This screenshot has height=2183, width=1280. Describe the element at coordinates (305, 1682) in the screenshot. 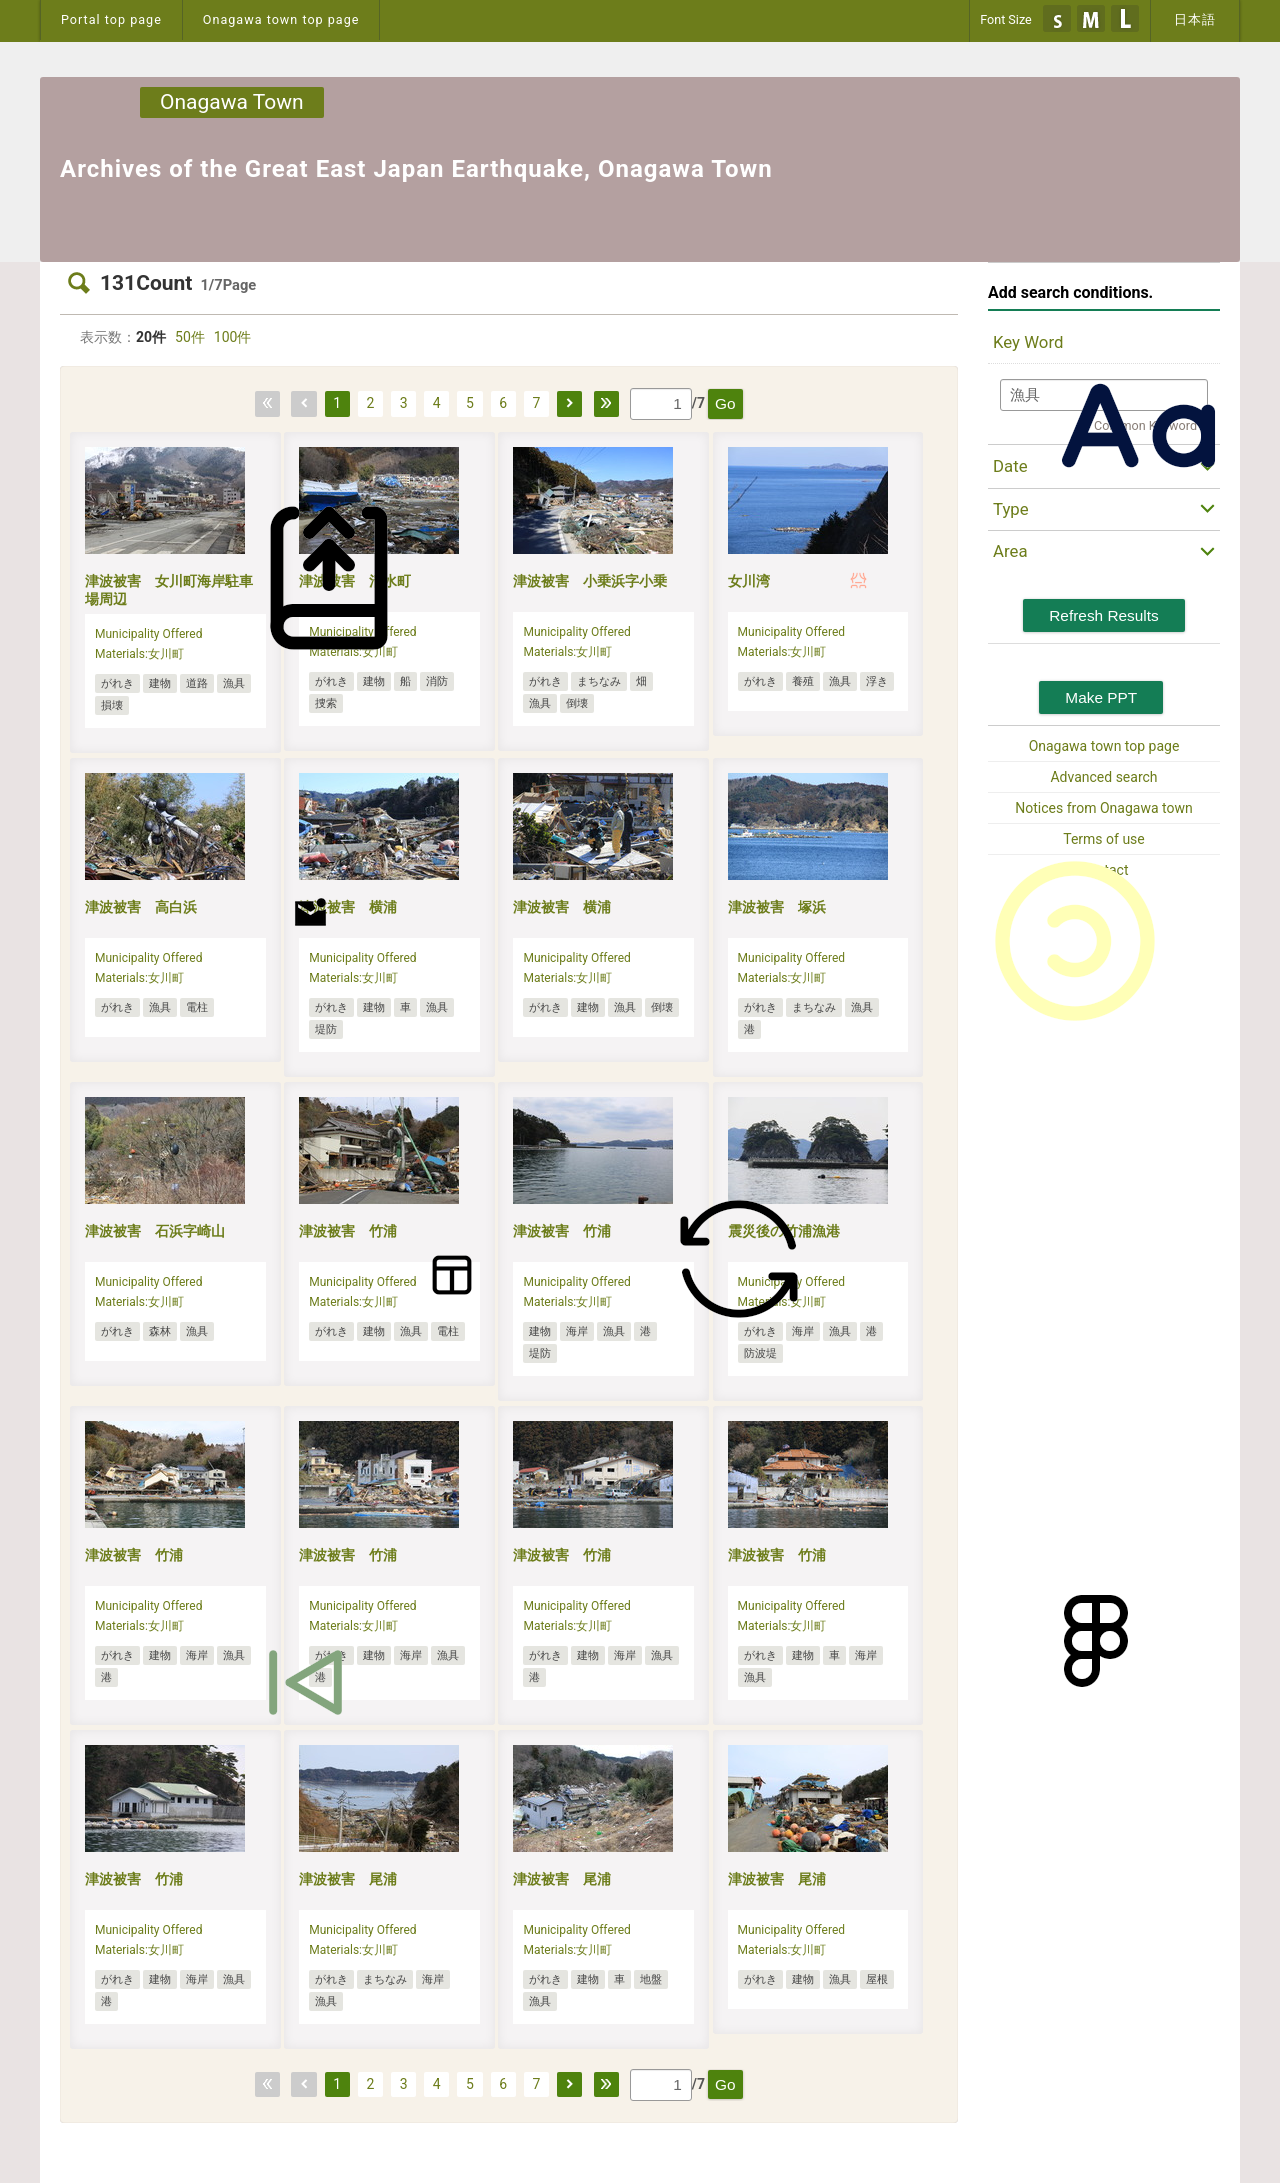

I see `skip to previous track` at that location.